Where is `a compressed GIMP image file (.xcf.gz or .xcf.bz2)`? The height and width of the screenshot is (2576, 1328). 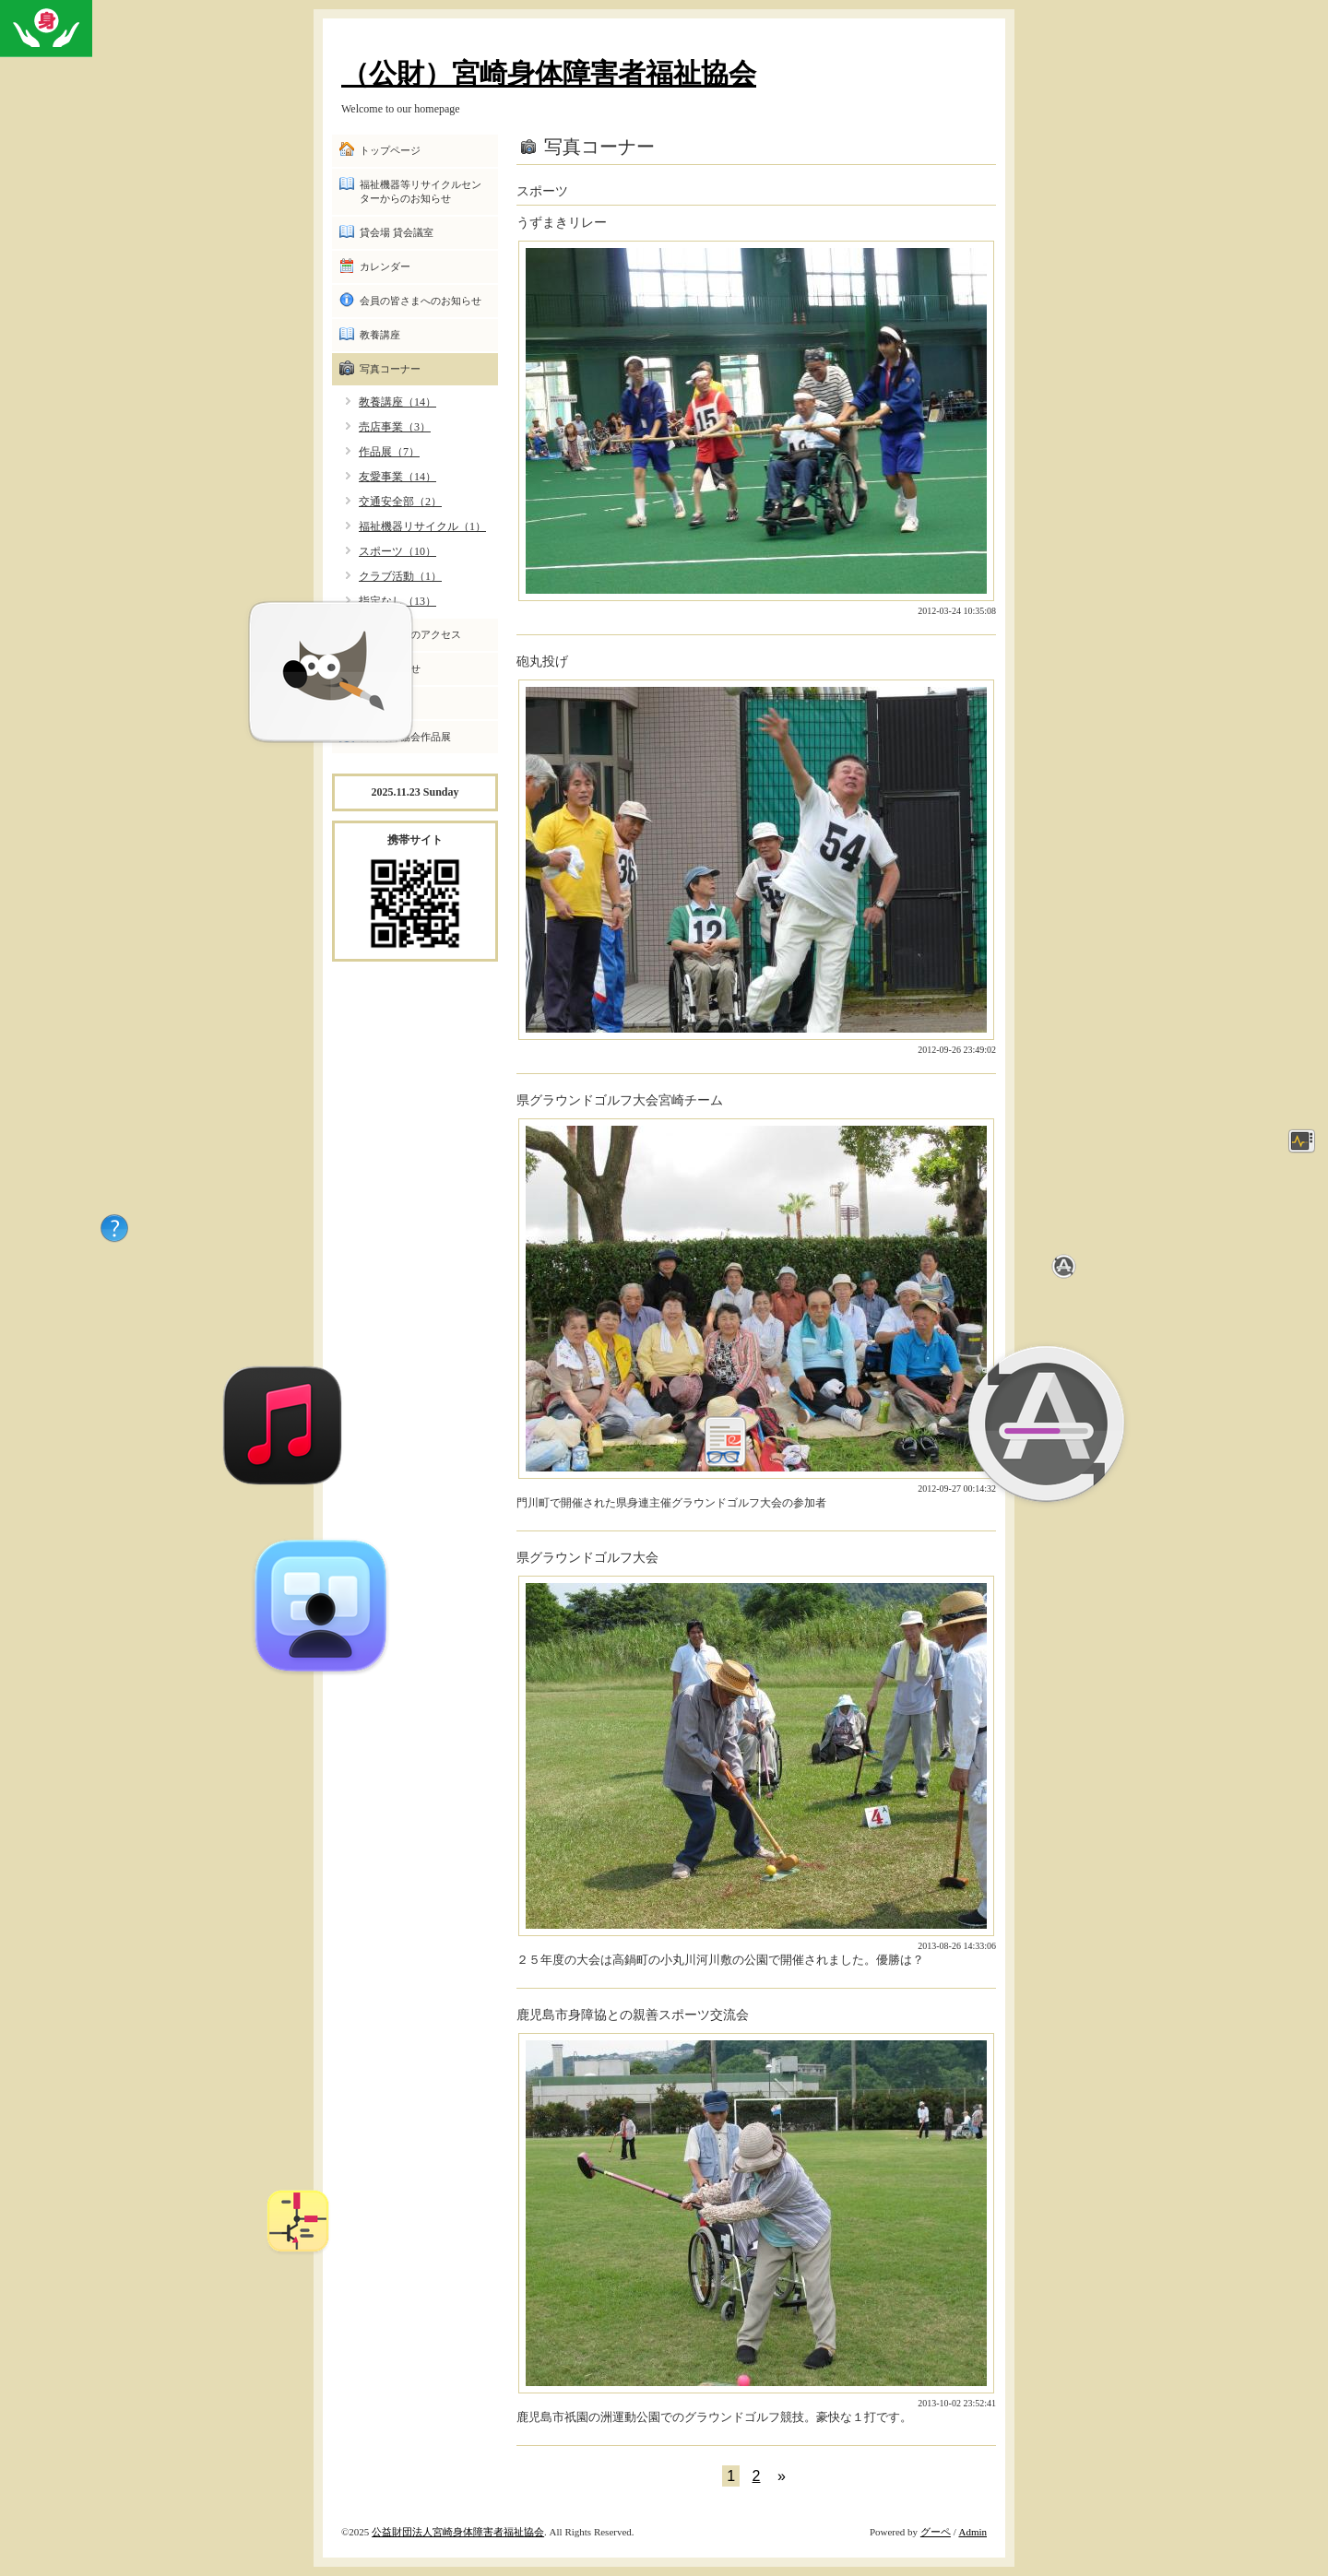 a compressed GIMP image file (.xcf.gz or .xcf.bz2) is located at coordinates (330, 666).